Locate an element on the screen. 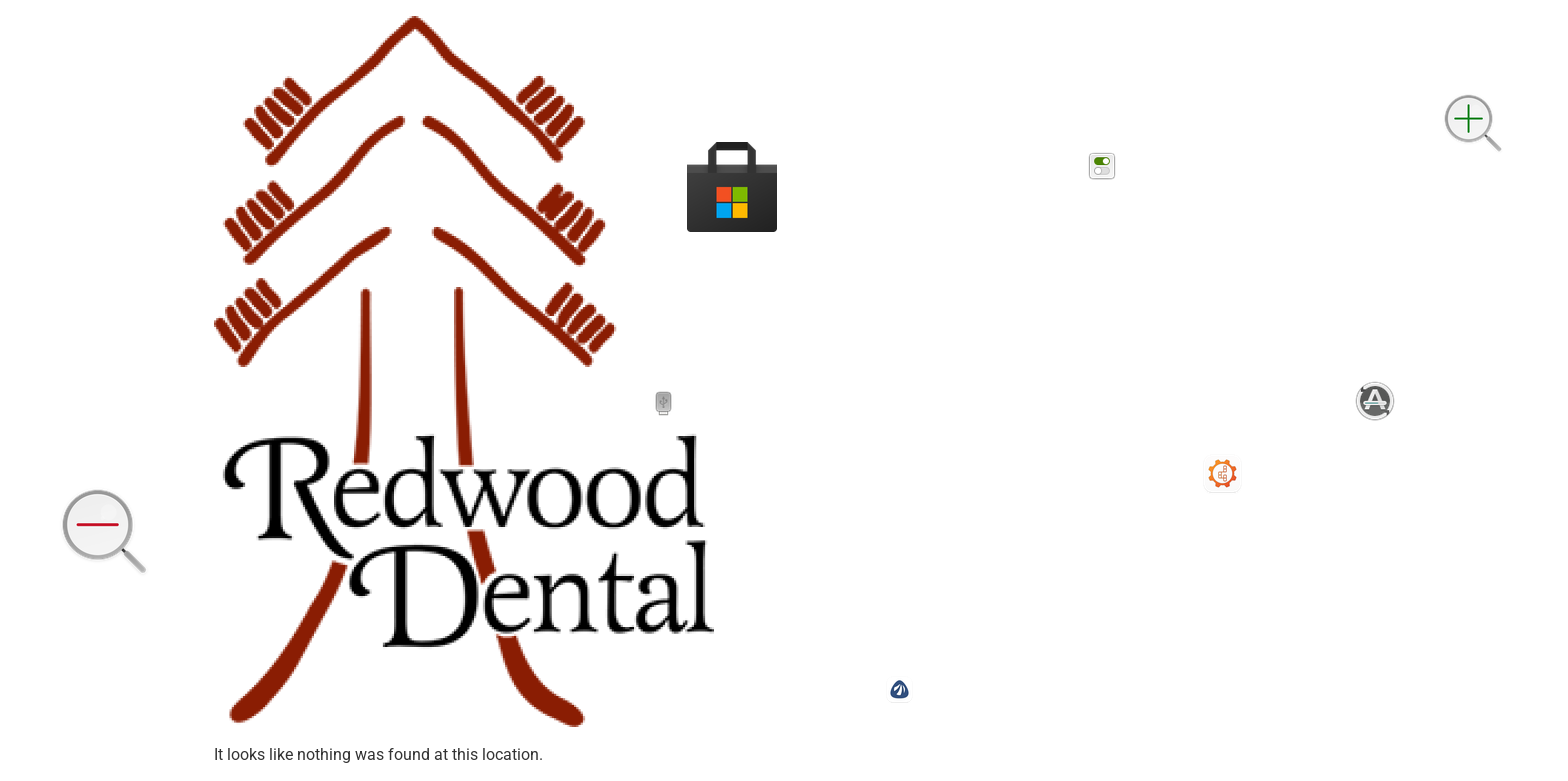 This screenshot has height=781, width=1568. open the software update manager is located at coordinates (1375, 401).